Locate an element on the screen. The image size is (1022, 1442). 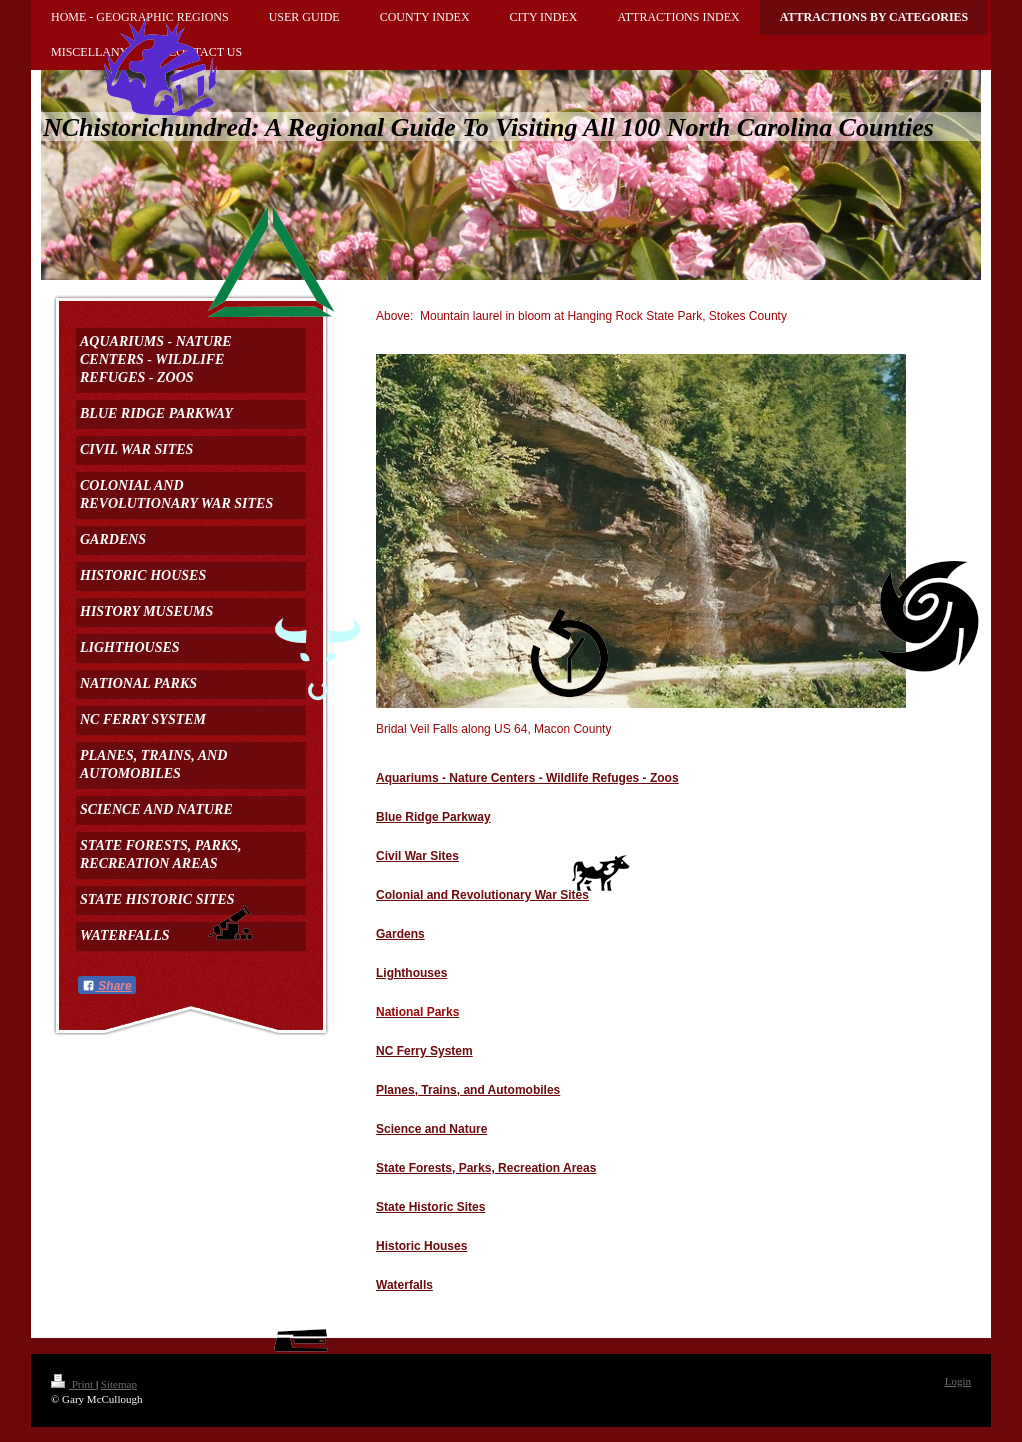
set target or objective marker is located at coordinates (270, 259).